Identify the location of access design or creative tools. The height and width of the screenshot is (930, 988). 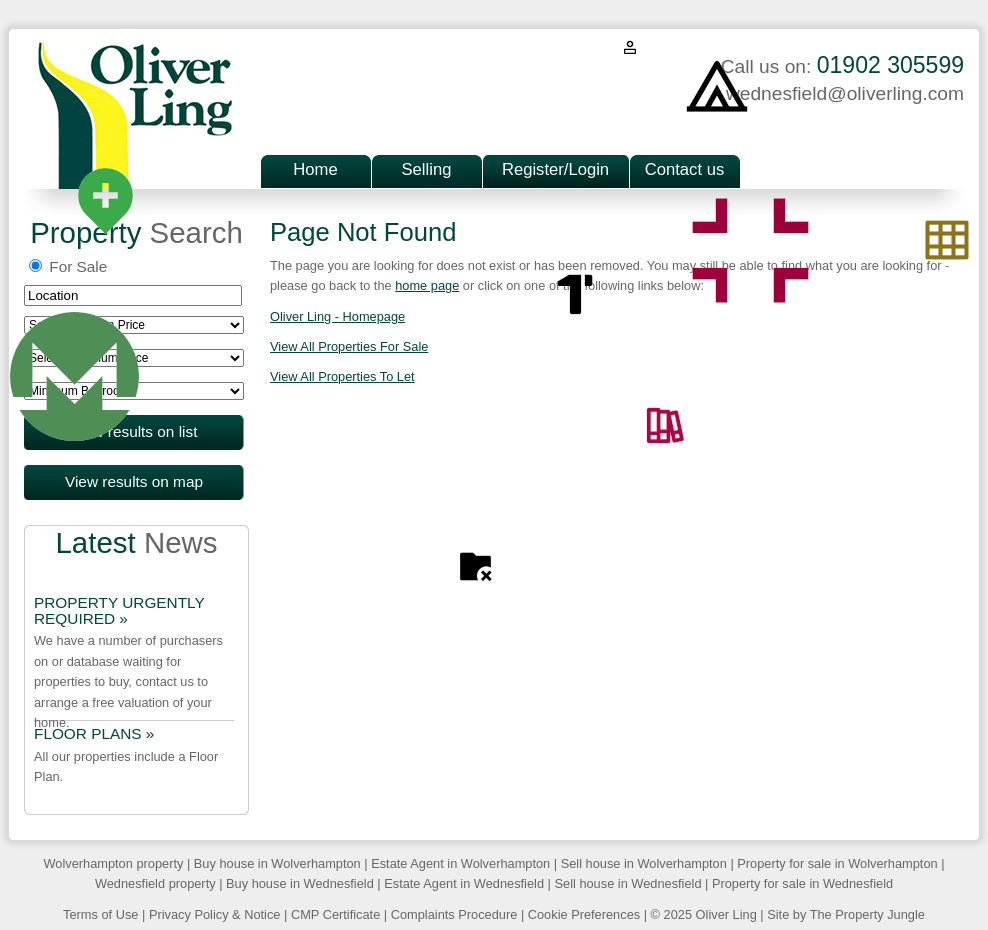
(575, 293).